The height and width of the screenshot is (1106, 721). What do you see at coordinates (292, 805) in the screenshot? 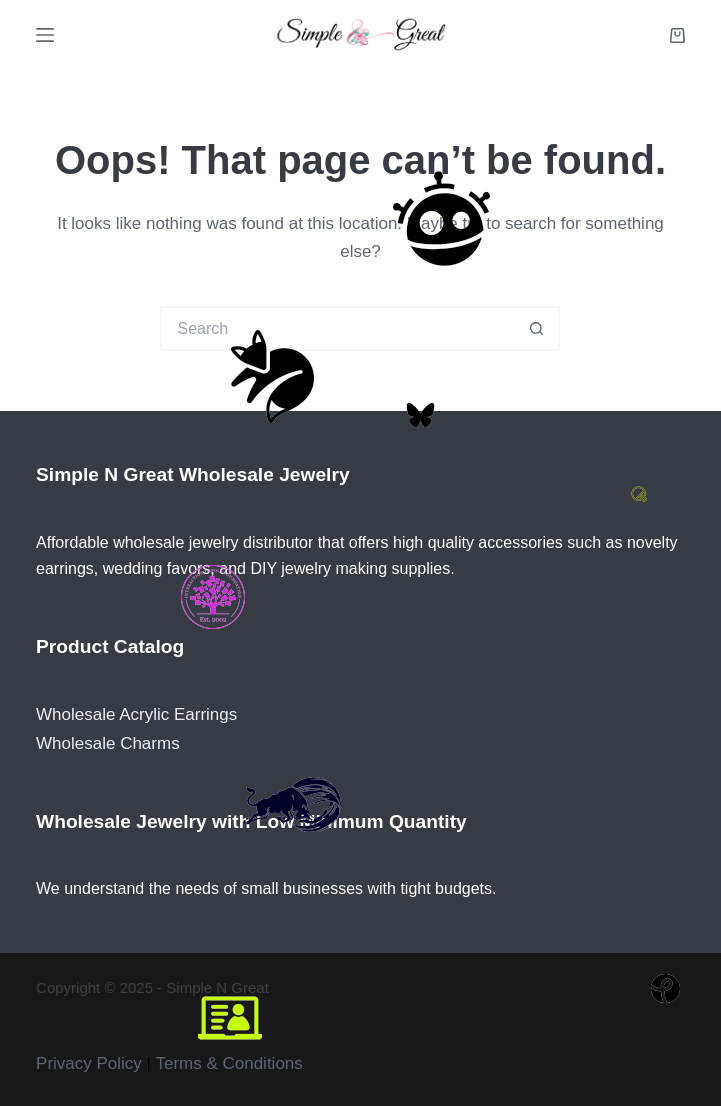
I see `Red Bull brand logo` at bounding box center [292, 805].